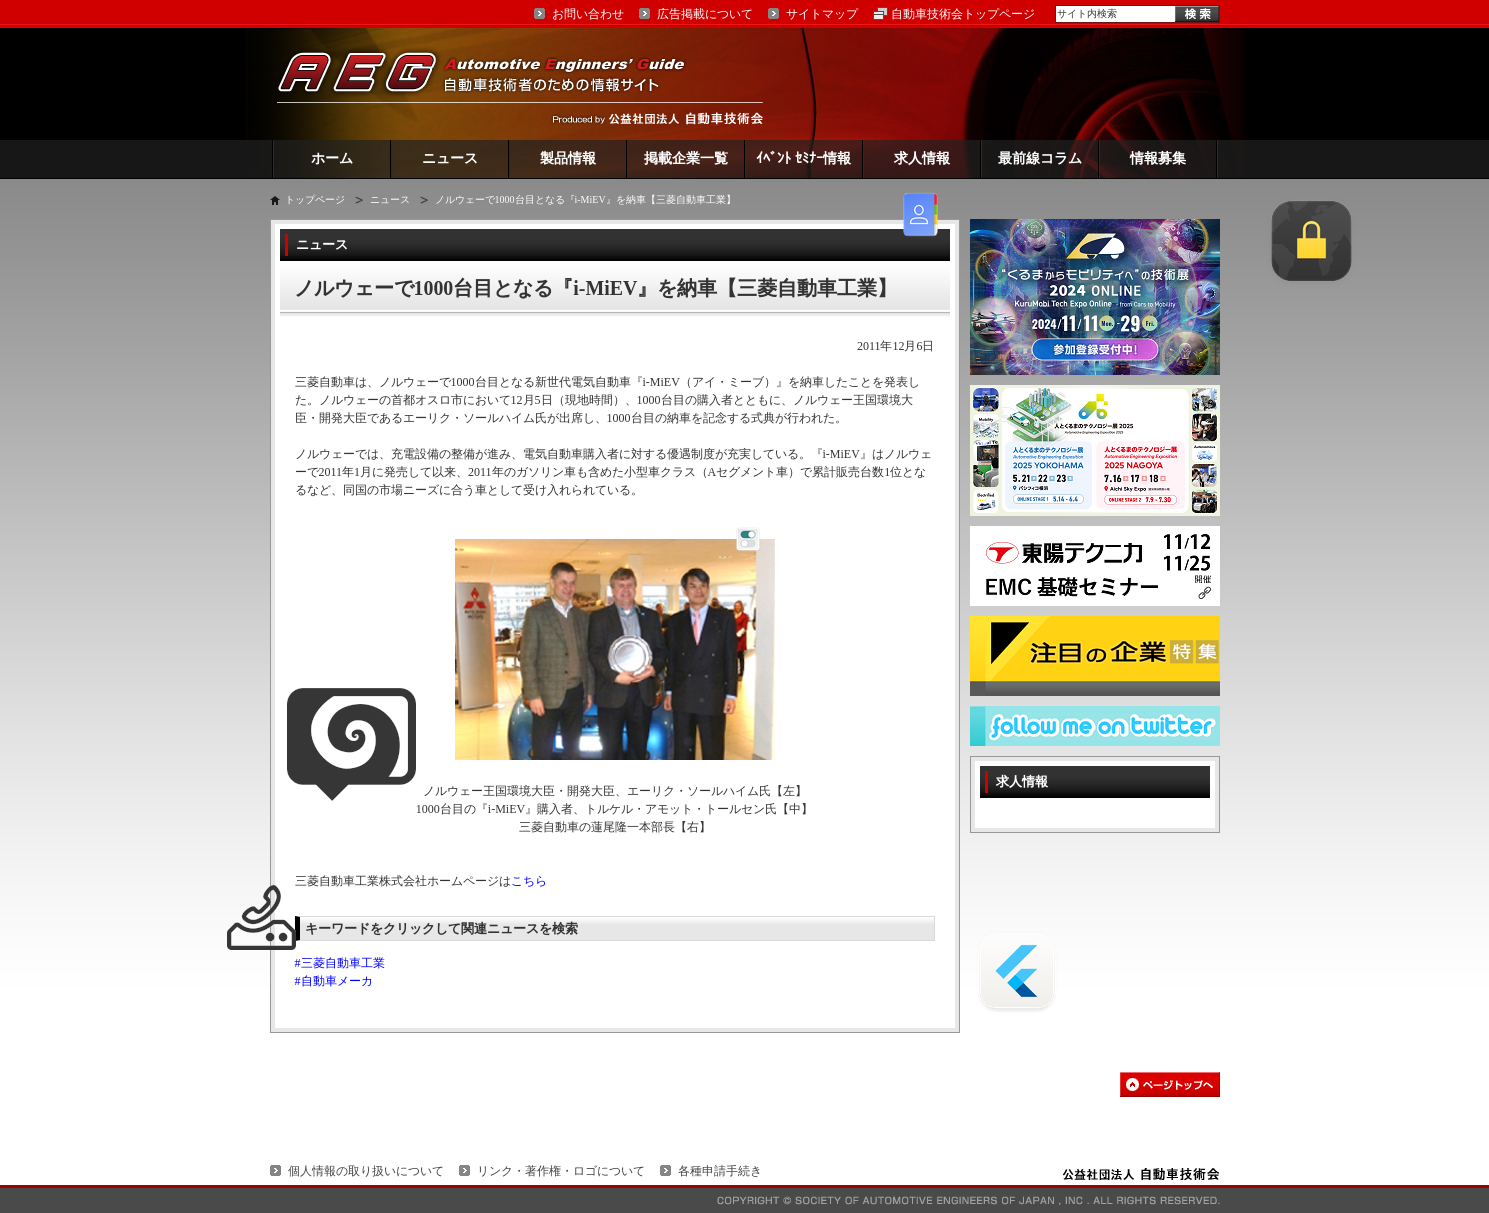 This screenshot has width=1489, height=1213. I want to click on open gnome tweaks settings application, so click(748, 539).